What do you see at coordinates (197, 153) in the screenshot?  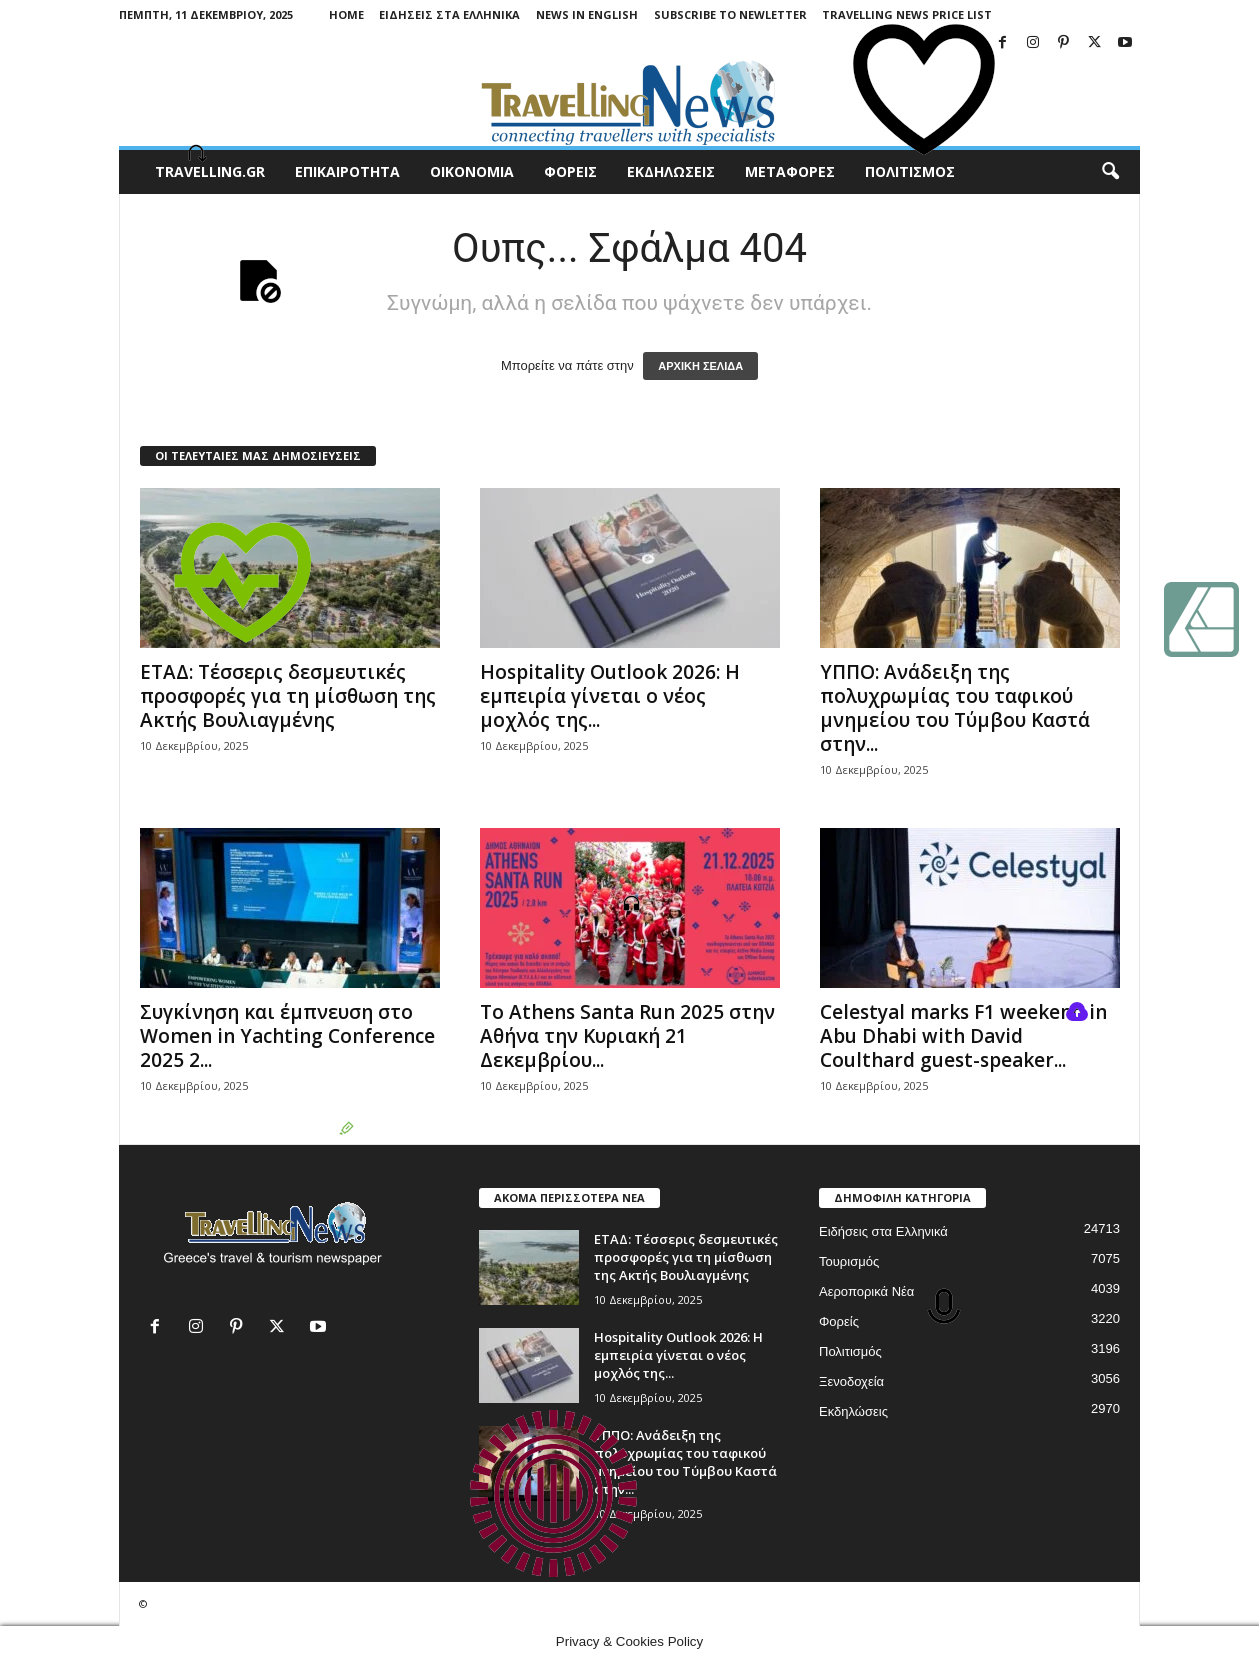 I see `go back to the previous screen or step` at bounding box center [197, 153].